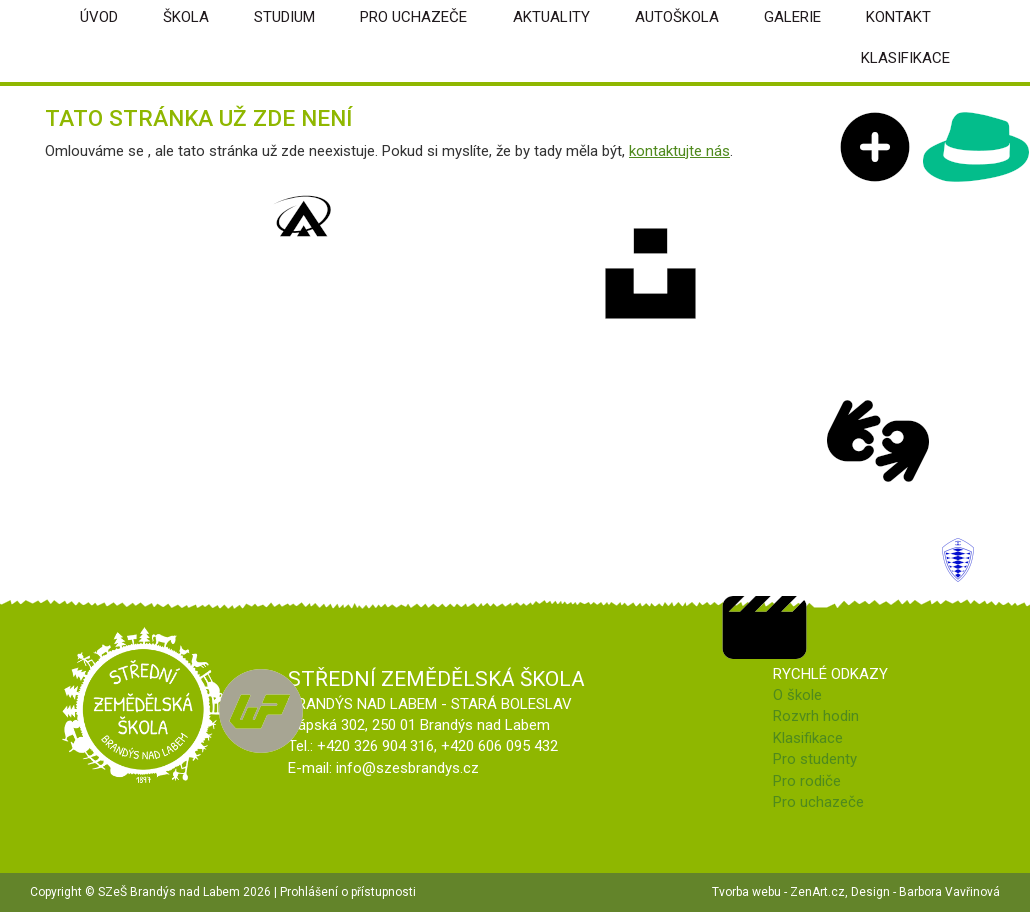 Image resolution: width=1030 pixels, height=912 pixels. What do you see at coordinates (261, 711) in the screenshot?
I see `wpressr logo` at bounding box center [261, 711].